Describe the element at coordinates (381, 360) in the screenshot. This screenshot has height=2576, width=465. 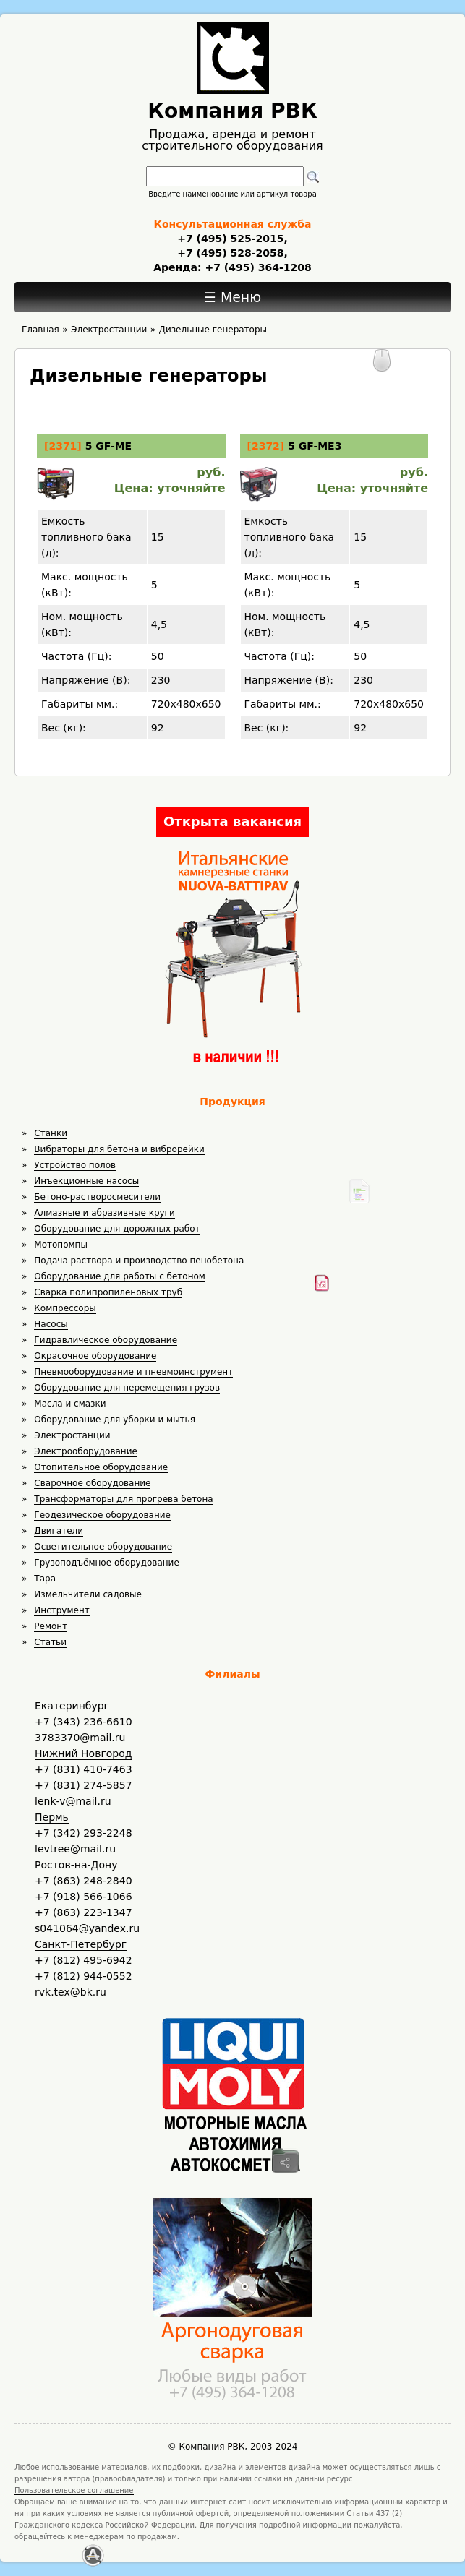
I see `mouse input device settings` at that location.